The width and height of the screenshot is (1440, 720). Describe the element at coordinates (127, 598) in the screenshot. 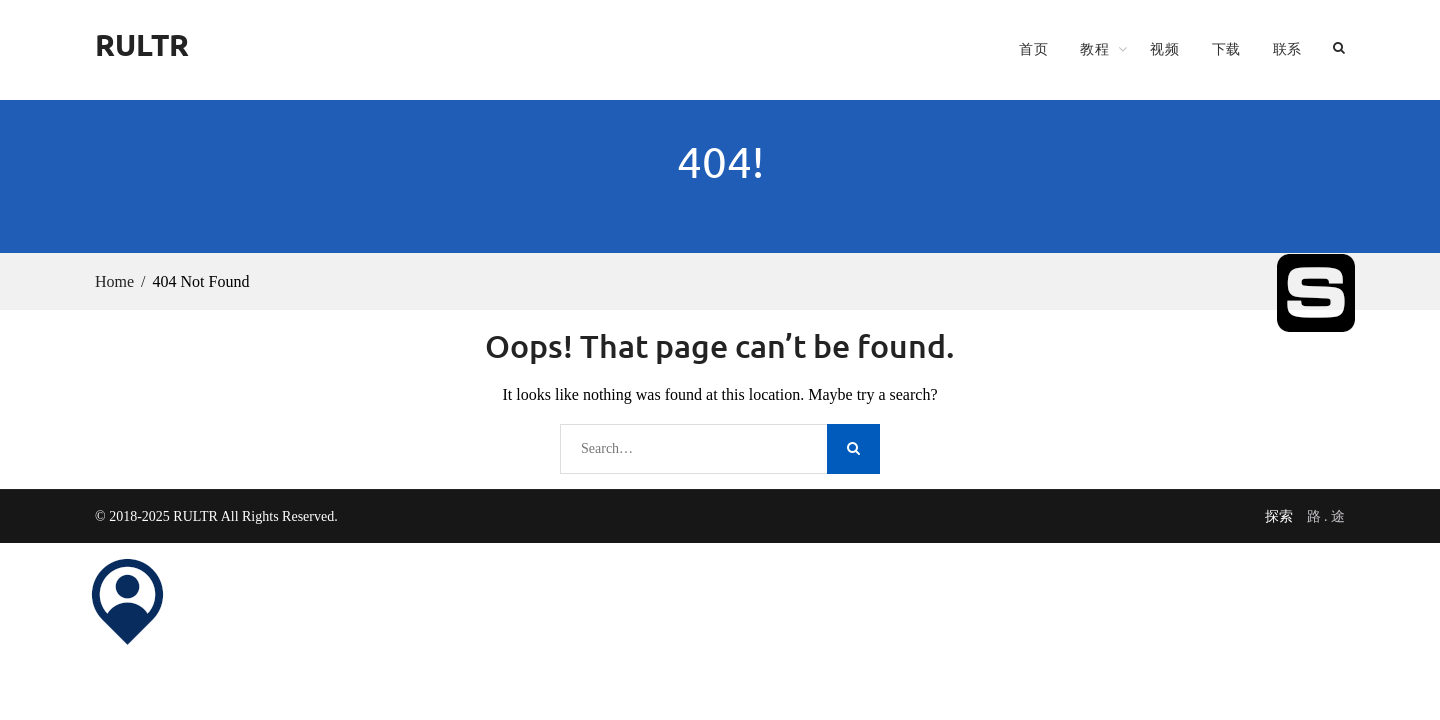

I see `view a user's location on the map` at that location.